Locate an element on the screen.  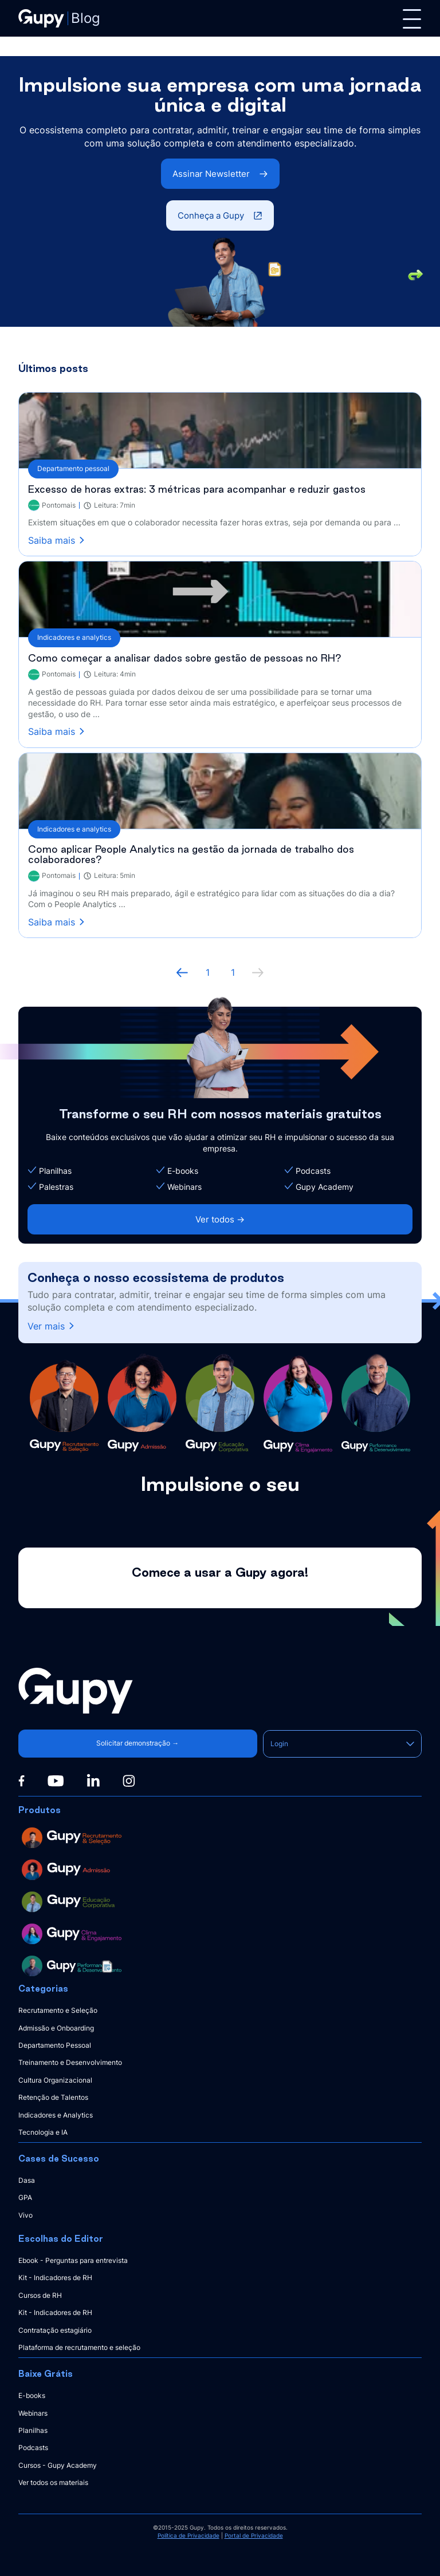
redo the last undone action is located at coordinates (415, 274).